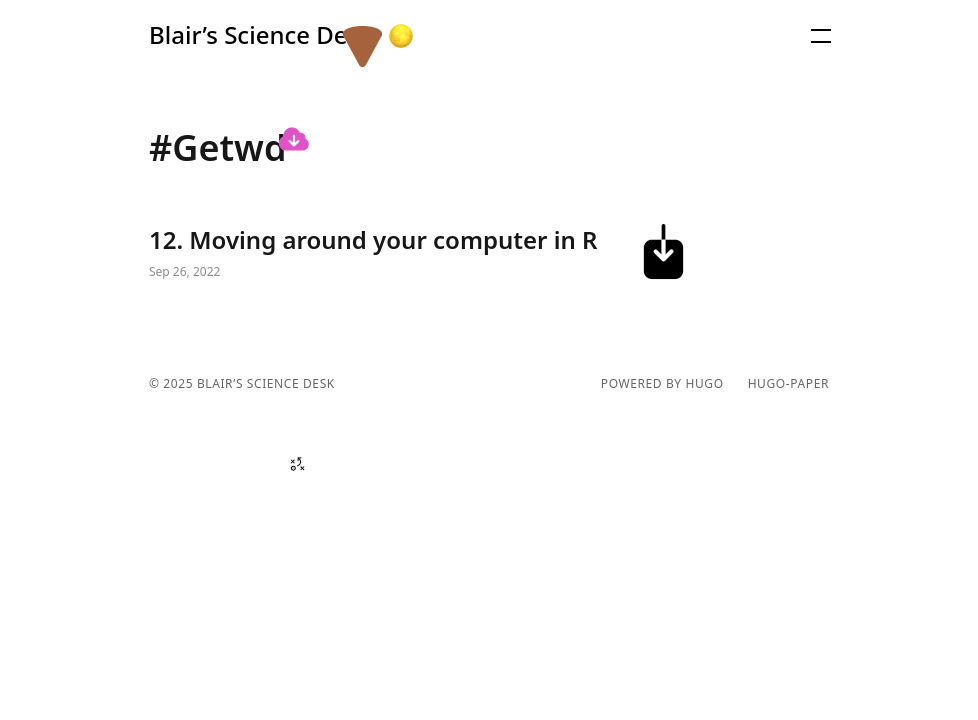  What do you see at coordinates (663, 251) in the screenshot?
I see `download file to device` at bounding box center [663, 251].